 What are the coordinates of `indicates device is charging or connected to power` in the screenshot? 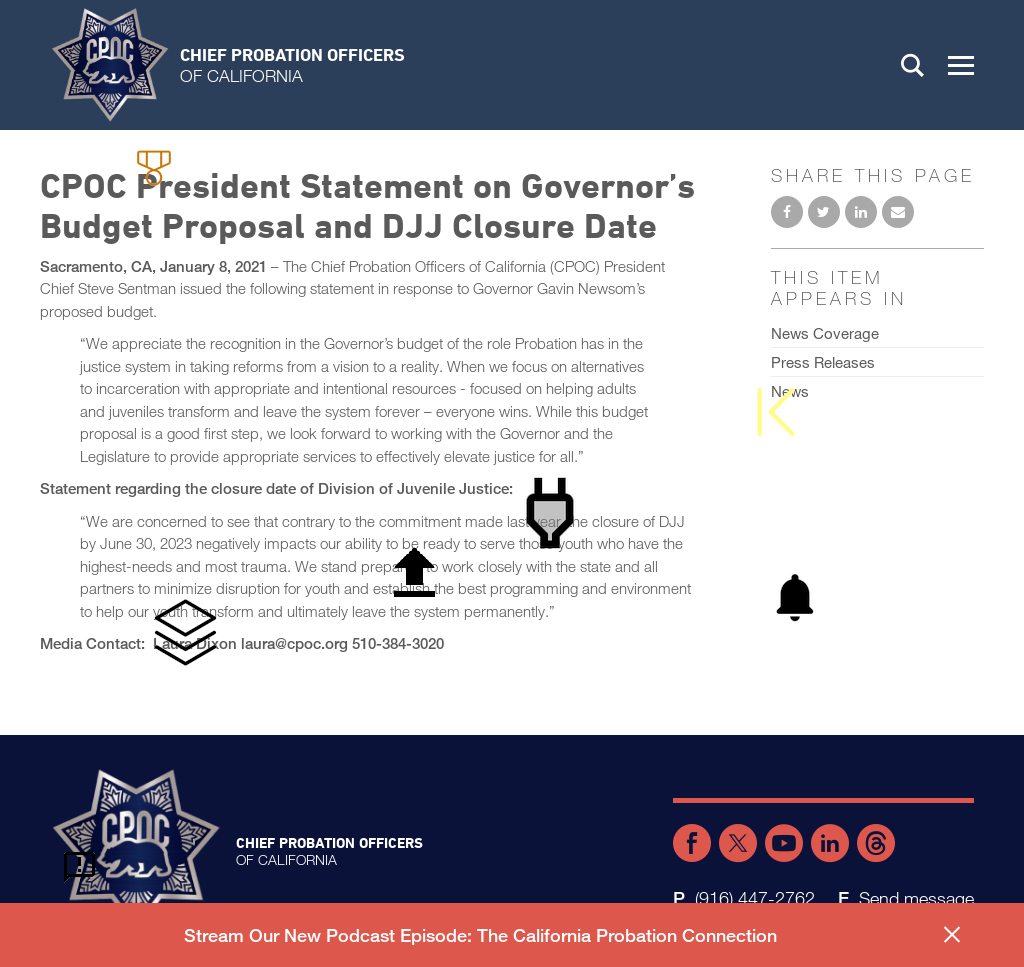 It's located at (550, 513).